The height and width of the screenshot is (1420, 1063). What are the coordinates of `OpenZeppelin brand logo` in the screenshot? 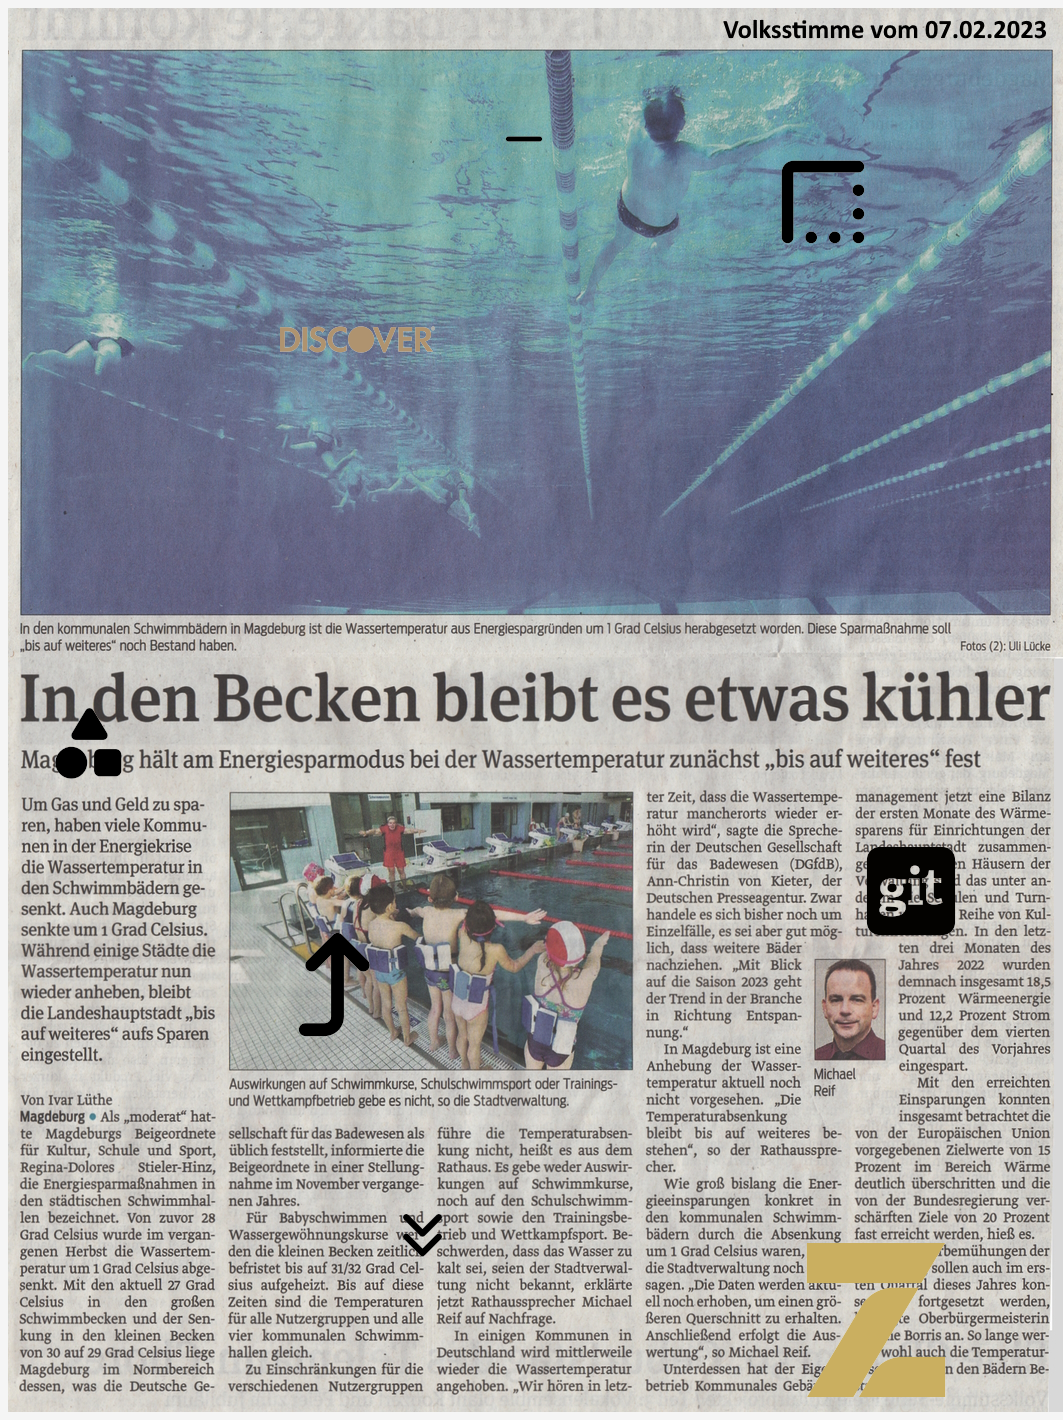 It's located at (876, 1320).